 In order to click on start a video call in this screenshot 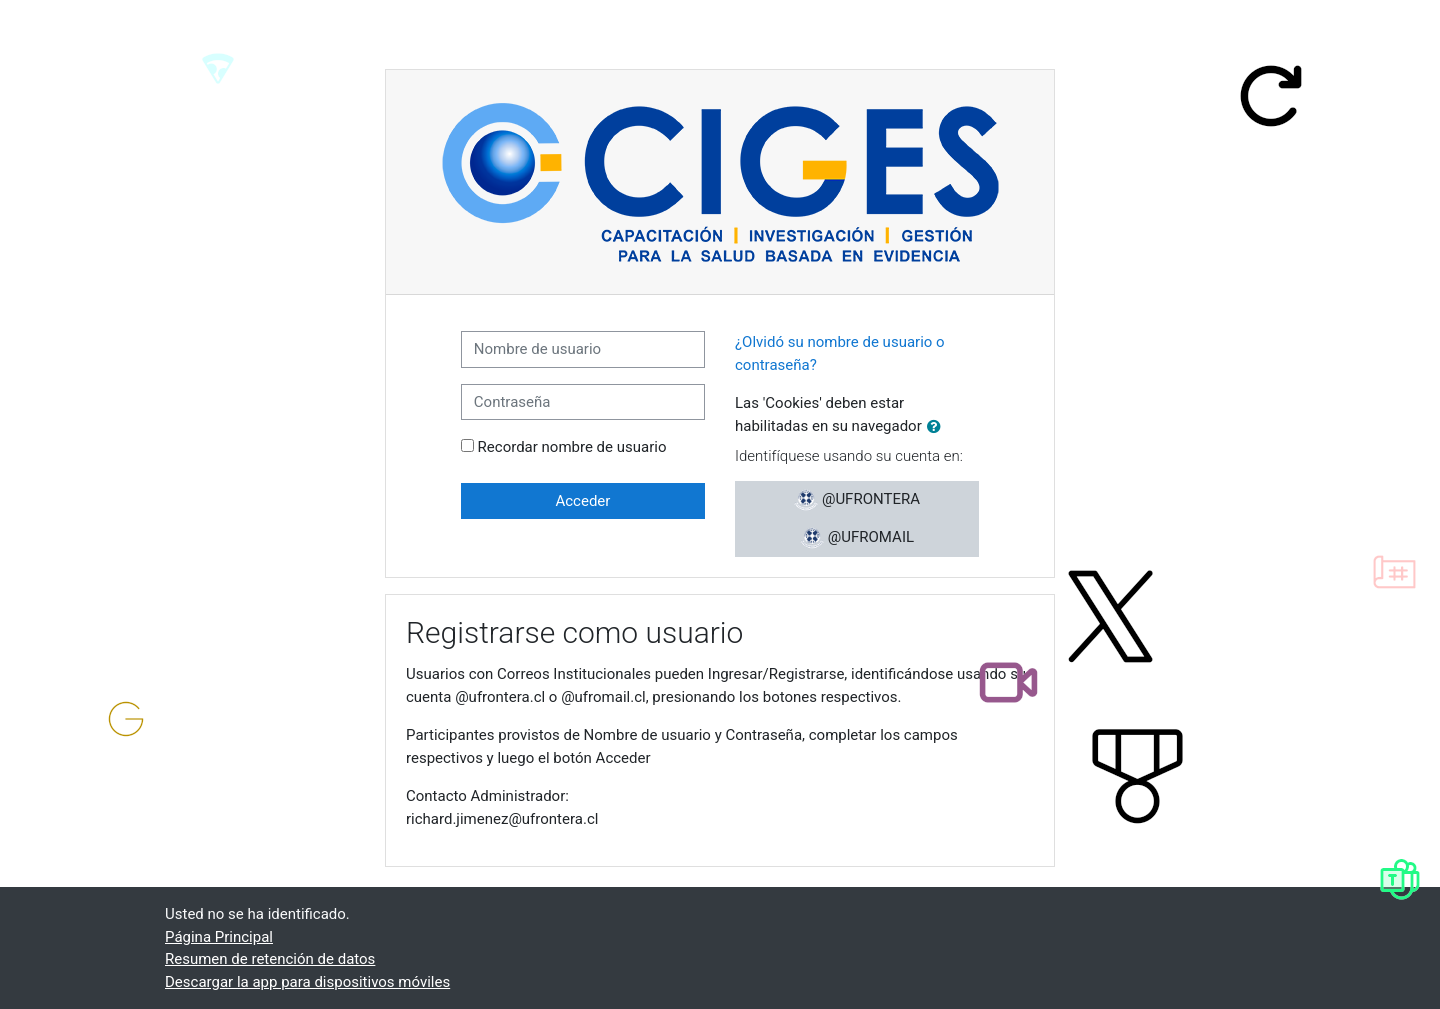, I will do `click(1008, 682)`.